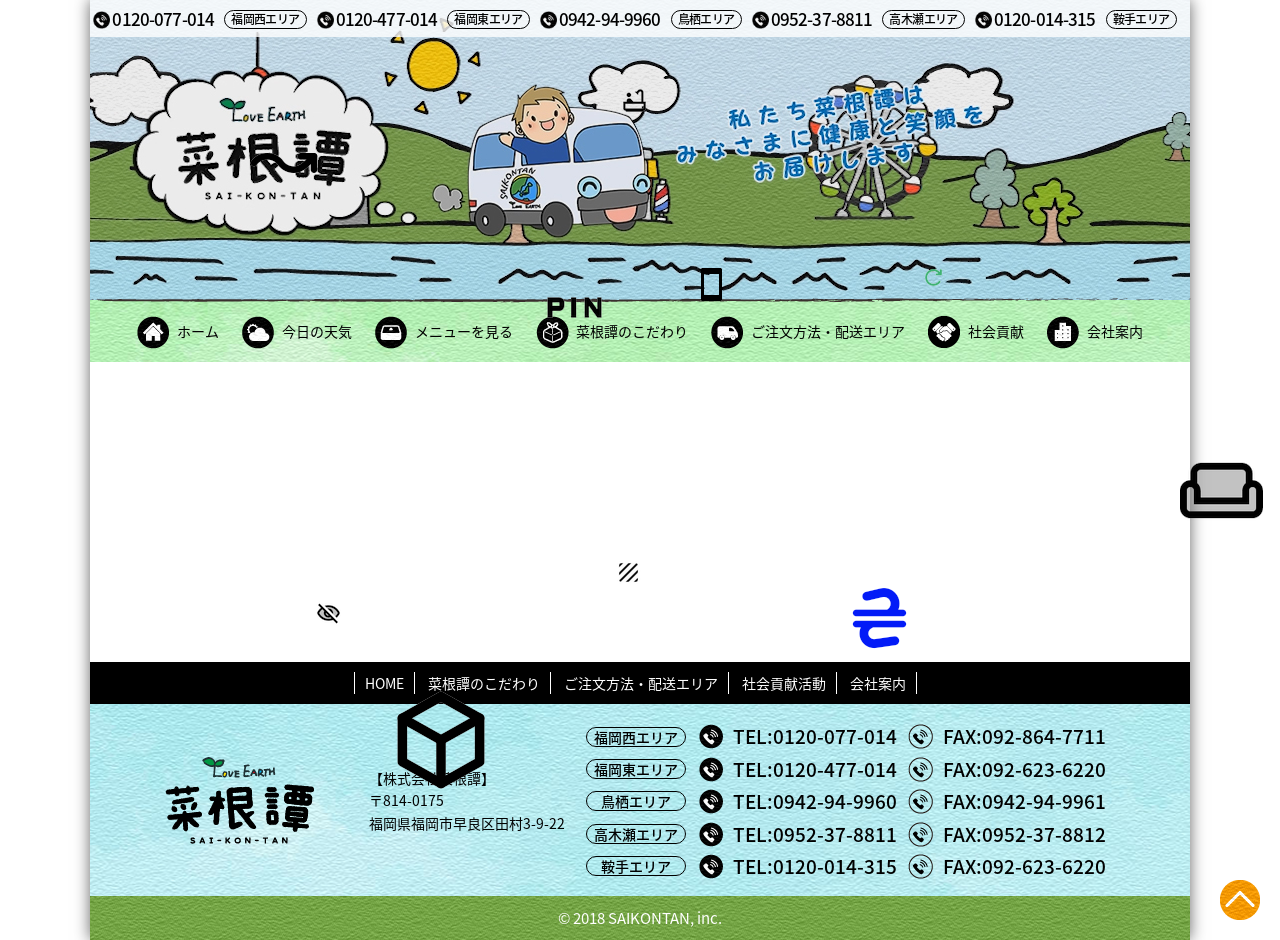 The image size is (1280, 940). Describe the element at coordinates (628, 572) in the screenshot. I see `apply a texture or pattern overlay` at that location.